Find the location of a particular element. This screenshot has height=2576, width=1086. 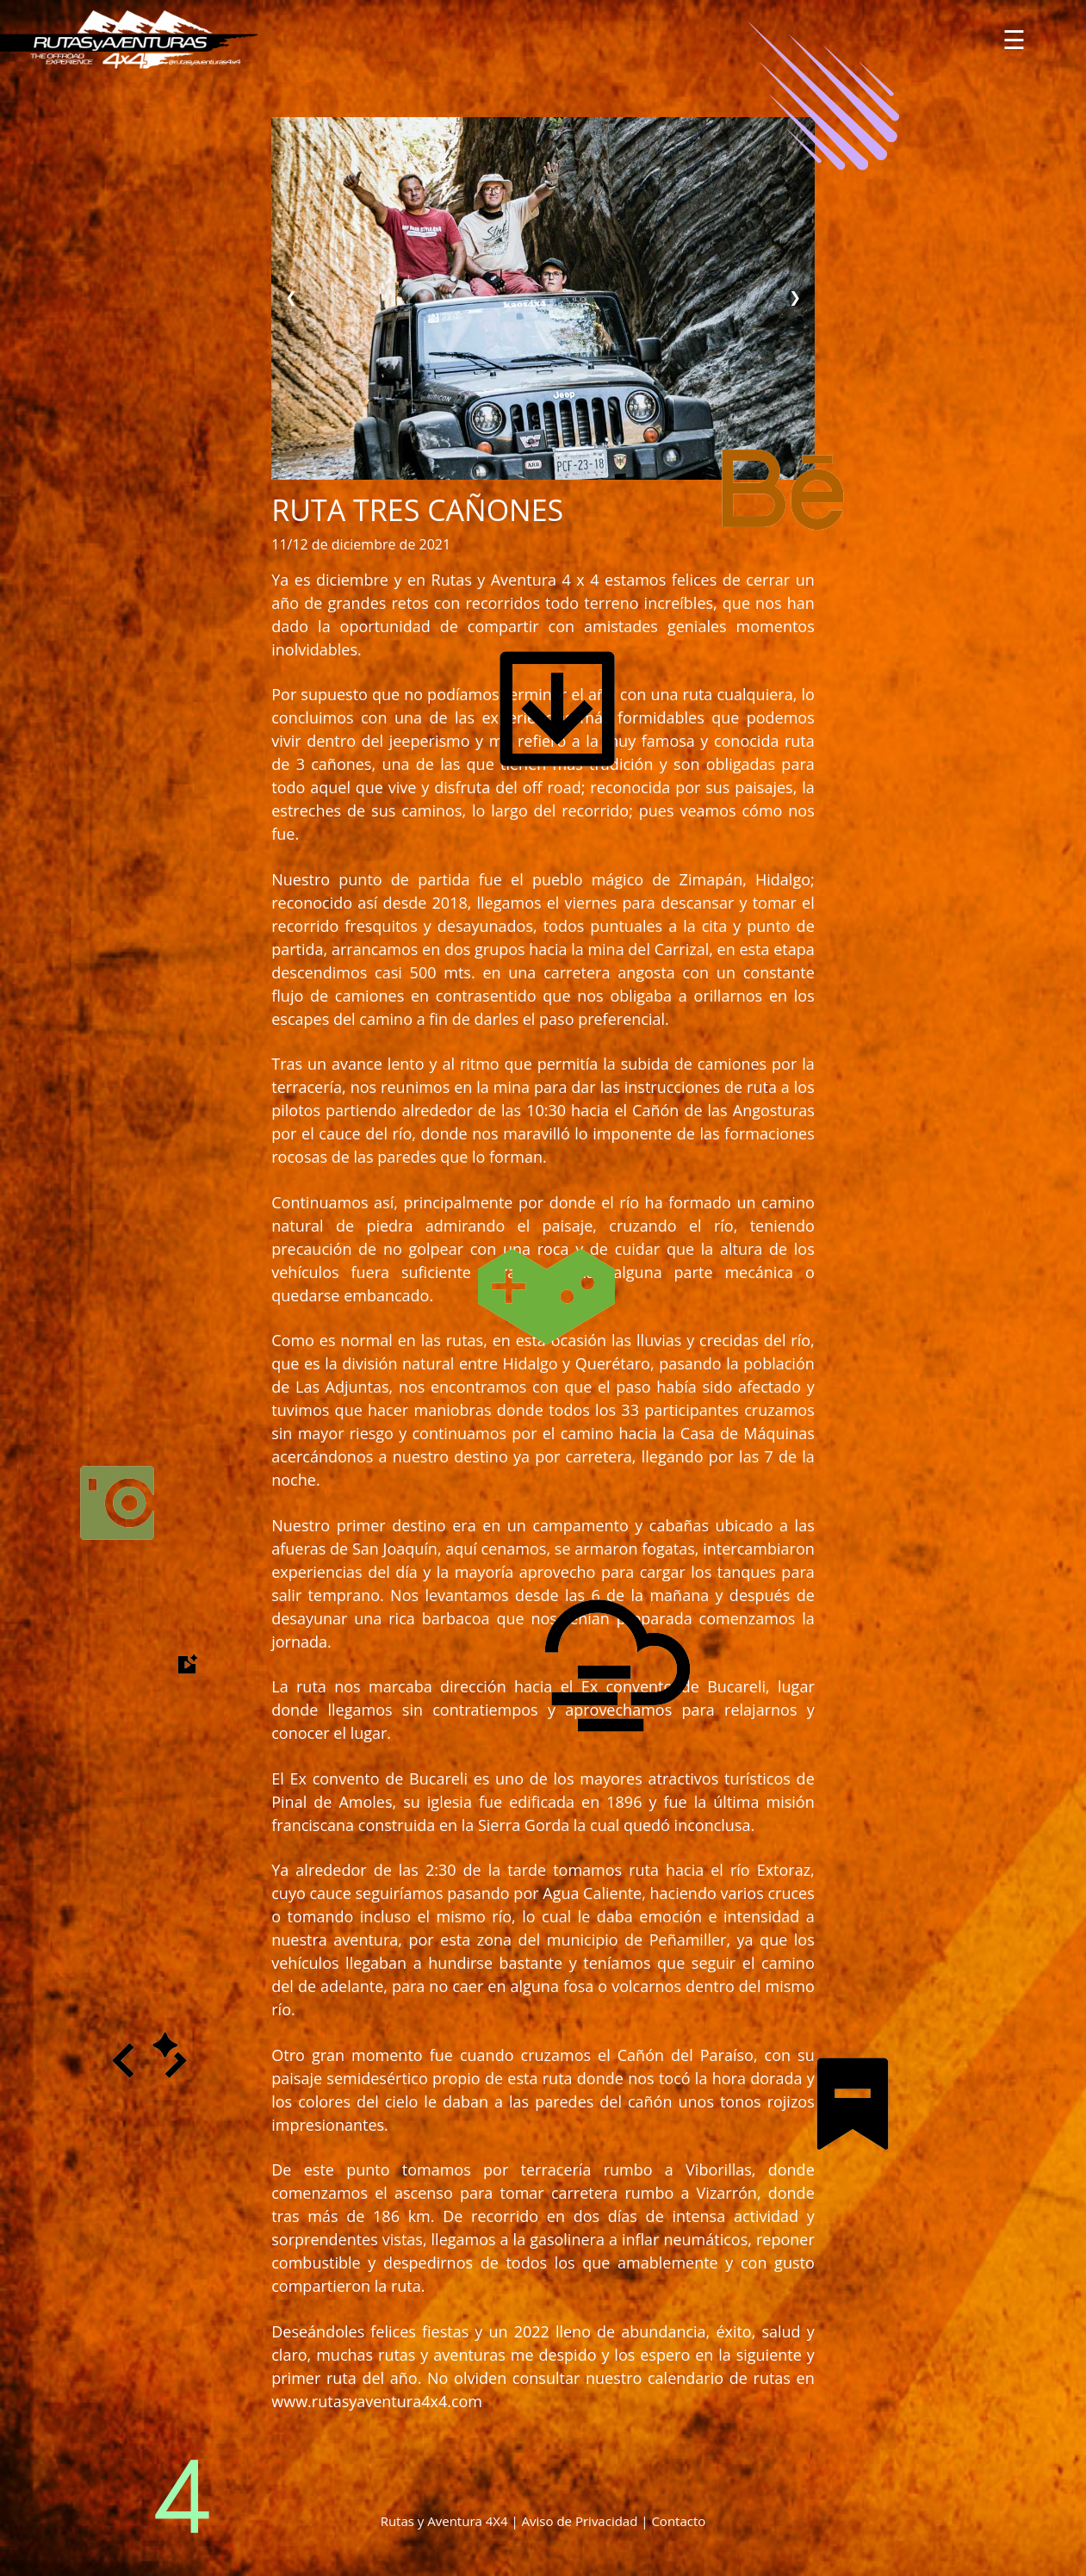

view current wind conditions is located at coordinates (617, 1666).